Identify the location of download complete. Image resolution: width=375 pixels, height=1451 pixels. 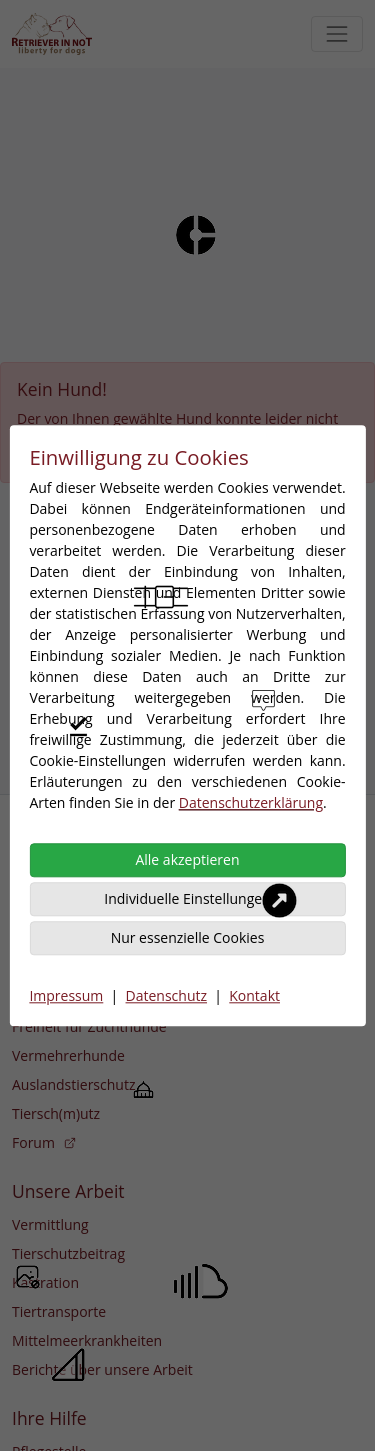
(78, 726).